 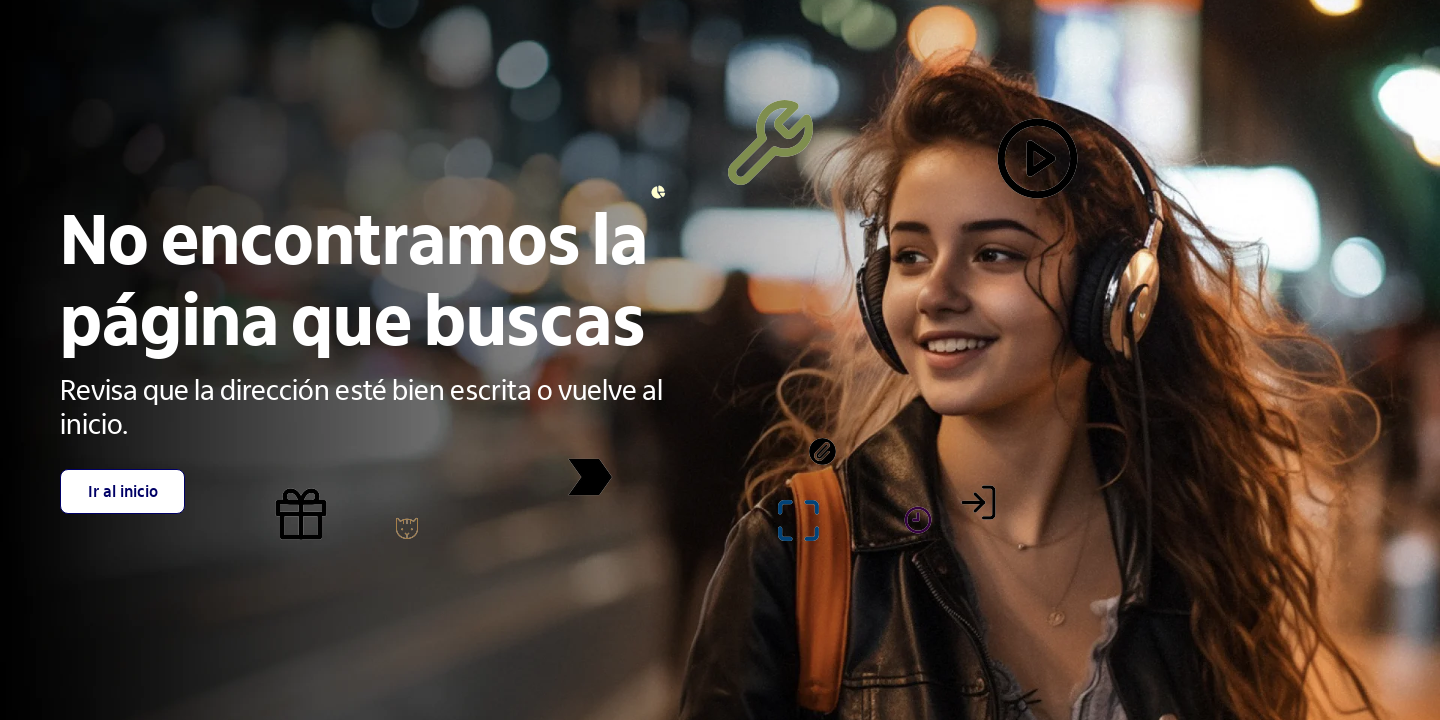 I want to click on play video or audio content, so click(x=1037, y=158).